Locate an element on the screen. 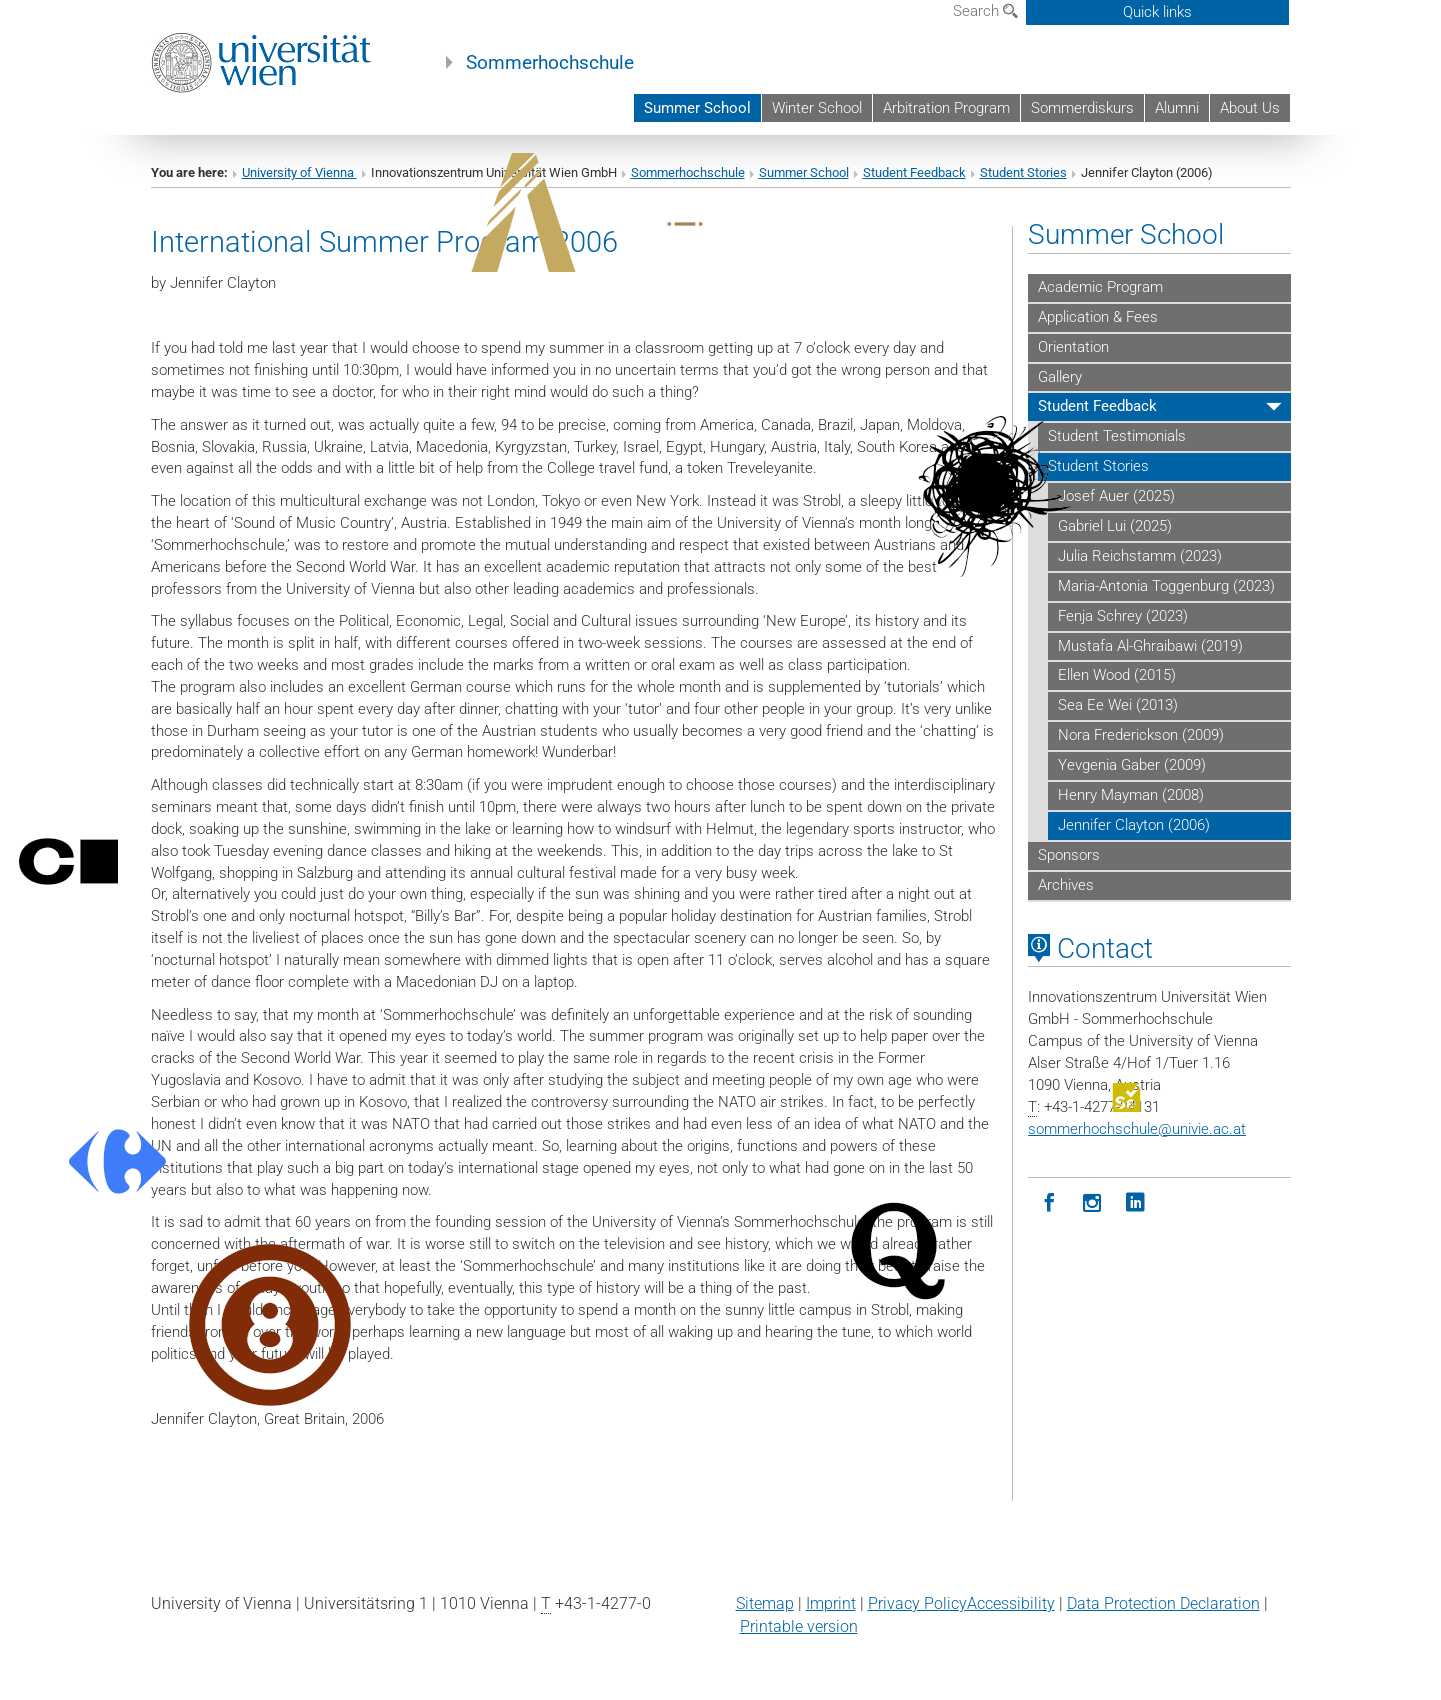  open coder development environment is located at coordinates (68, 861).